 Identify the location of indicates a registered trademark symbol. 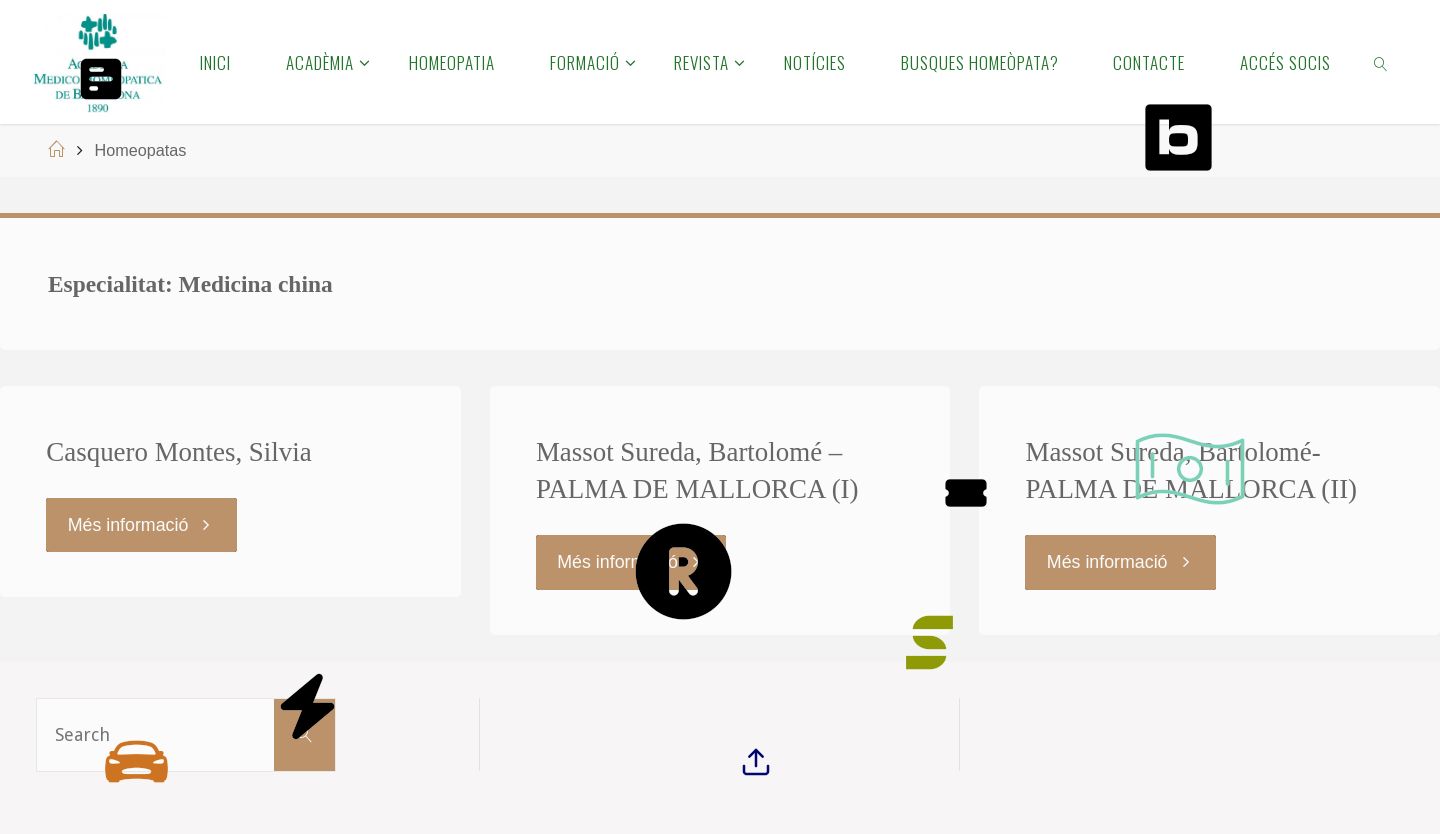
(683, 571).